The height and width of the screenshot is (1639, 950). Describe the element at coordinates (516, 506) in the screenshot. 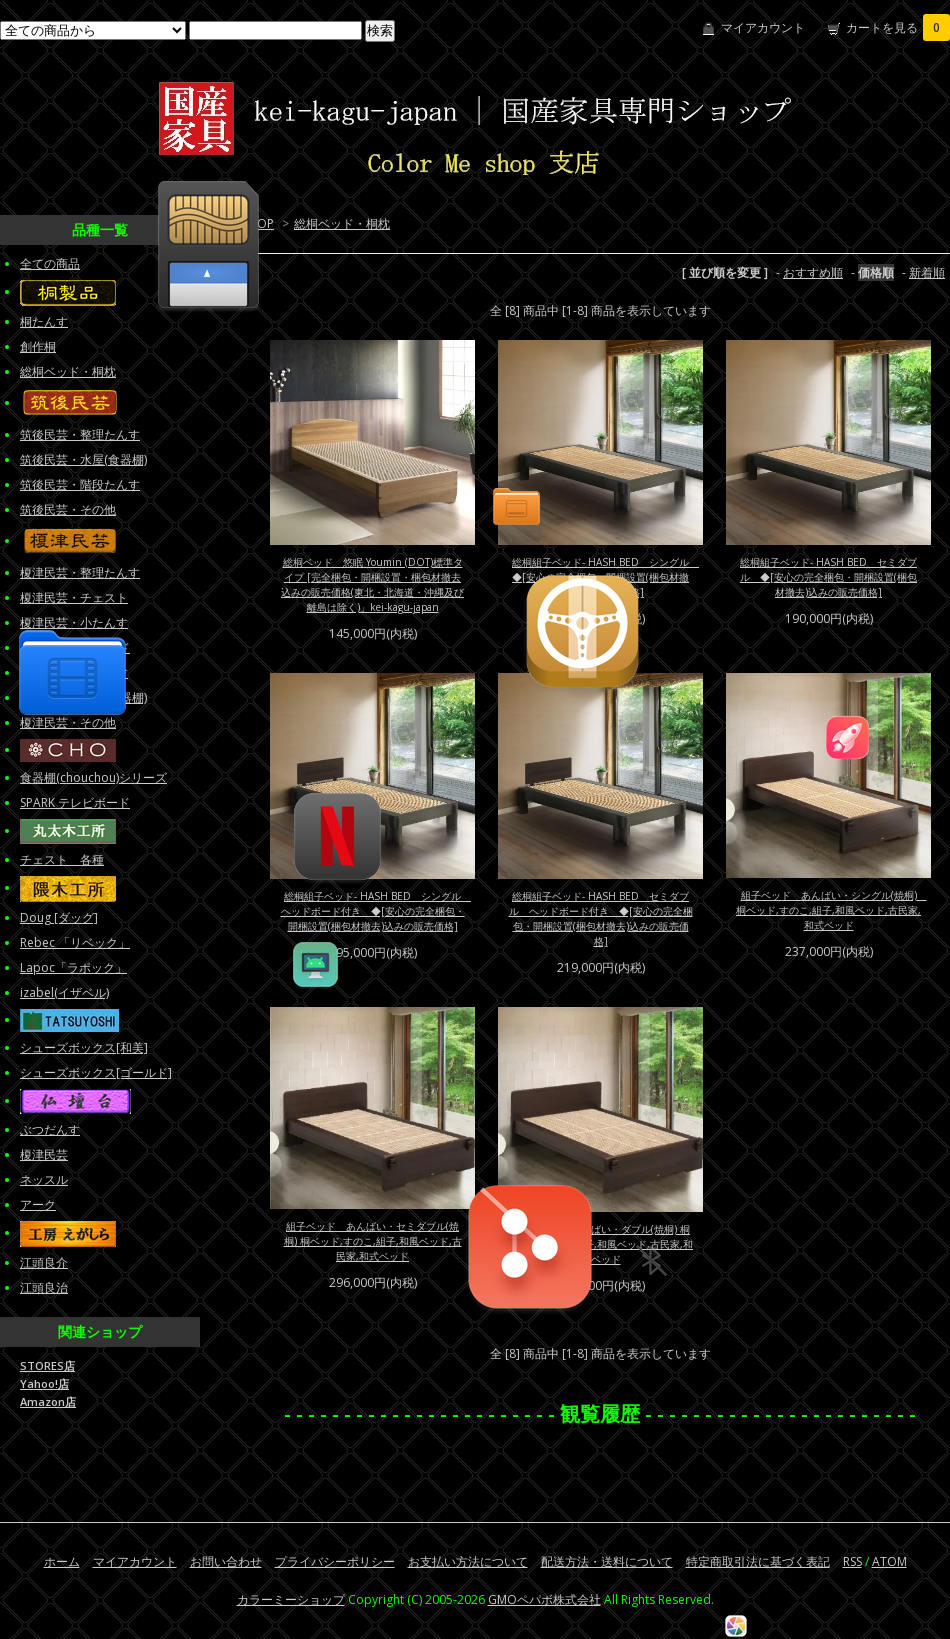

I see `open desktop folder` at that location.